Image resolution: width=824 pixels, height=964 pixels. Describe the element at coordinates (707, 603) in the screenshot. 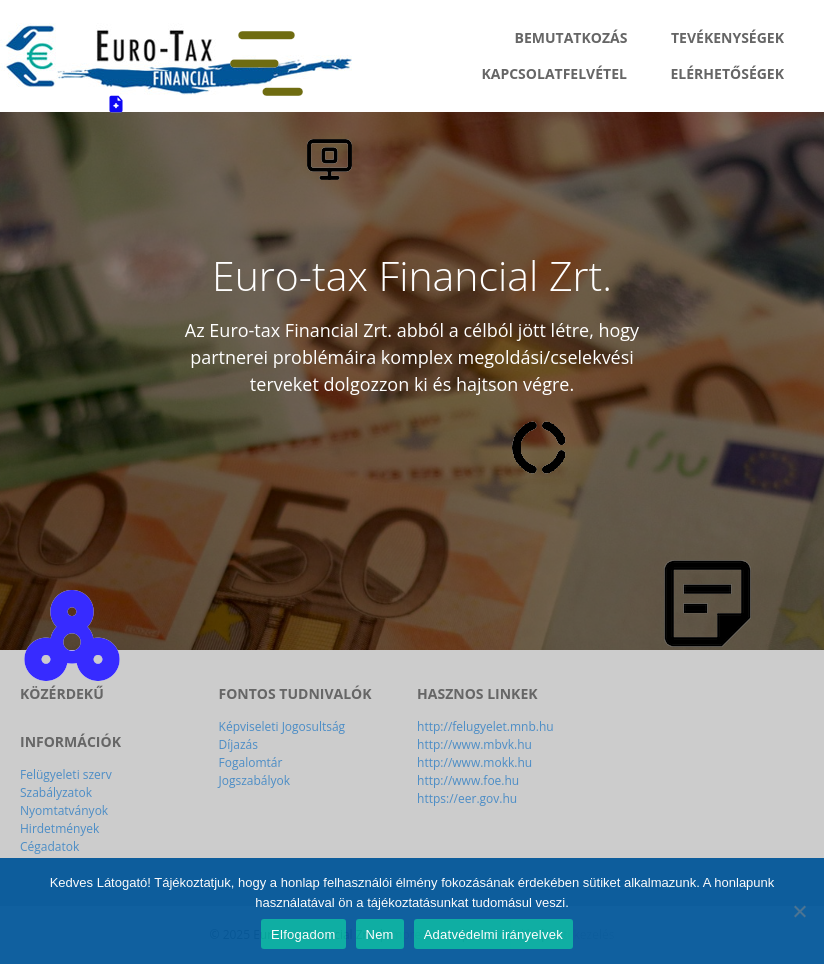

I see `create a new note` at that location.